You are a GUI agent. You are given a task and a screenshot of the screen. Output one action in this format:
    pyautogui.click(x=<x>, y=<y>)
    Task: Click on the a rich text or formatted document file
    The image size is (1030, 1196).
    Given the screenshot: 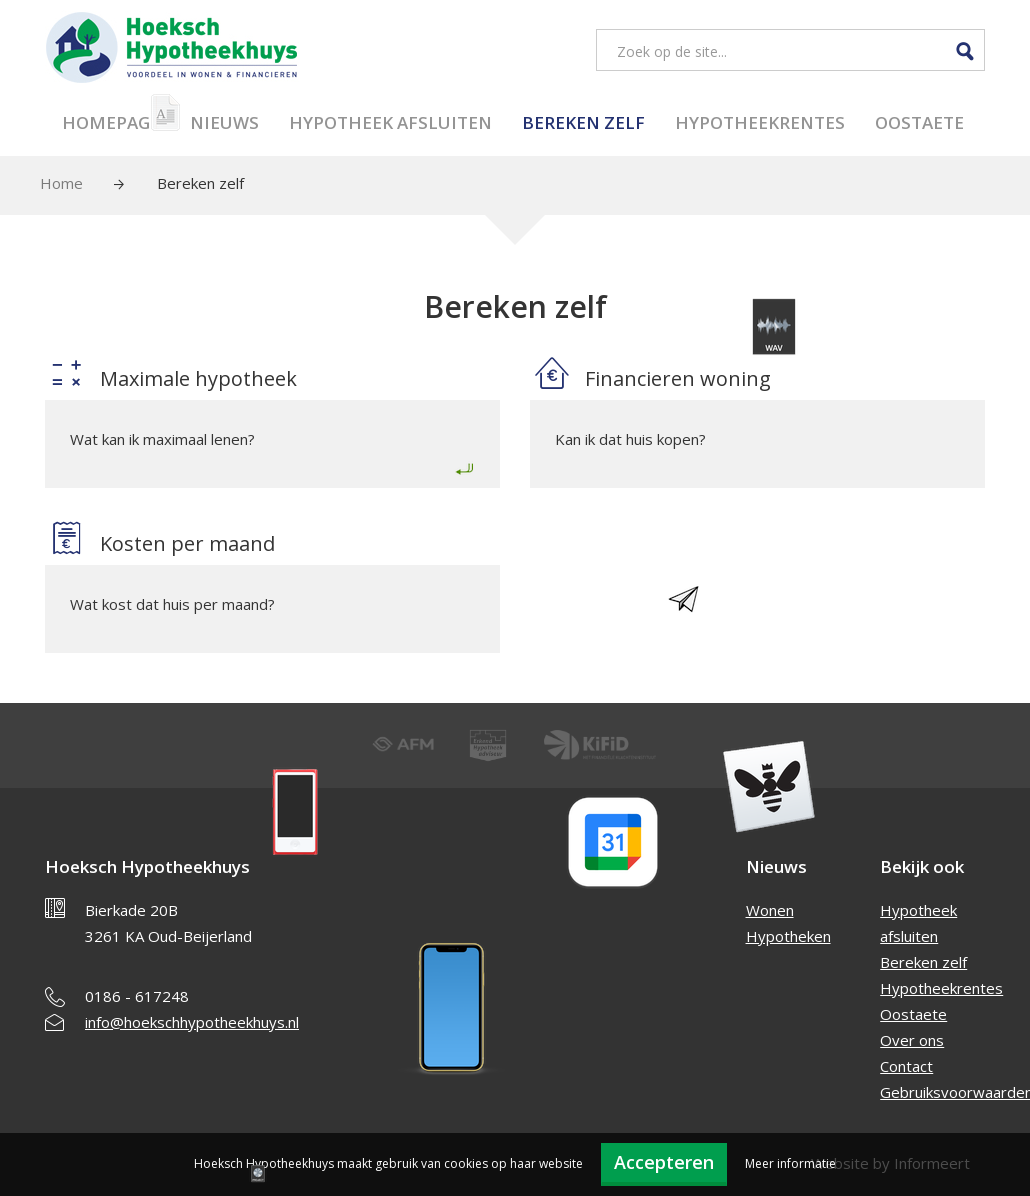 What is the action you would take?
    pyautogui.click(x=165, y=112)
    